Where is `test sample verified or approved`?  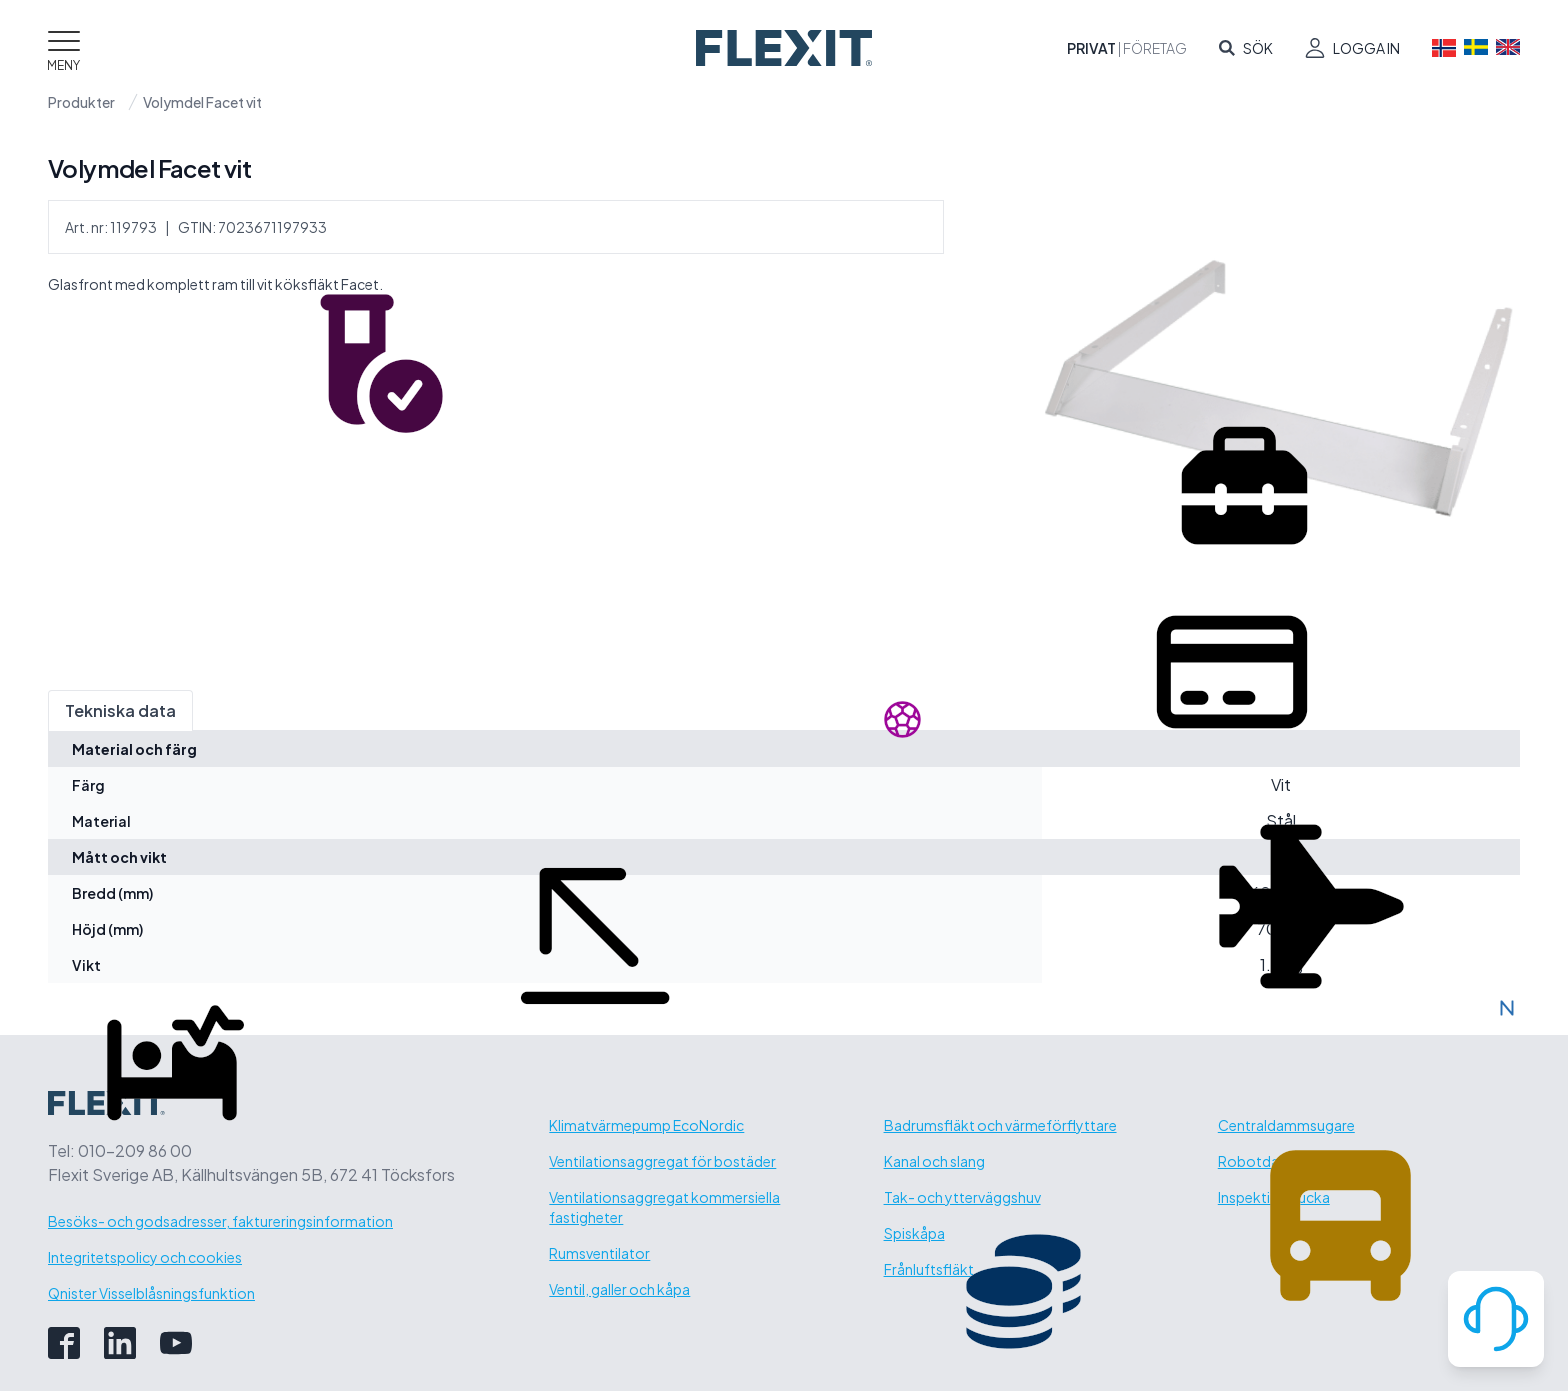
test sample verified or approved is located at coordinates (377, 359).